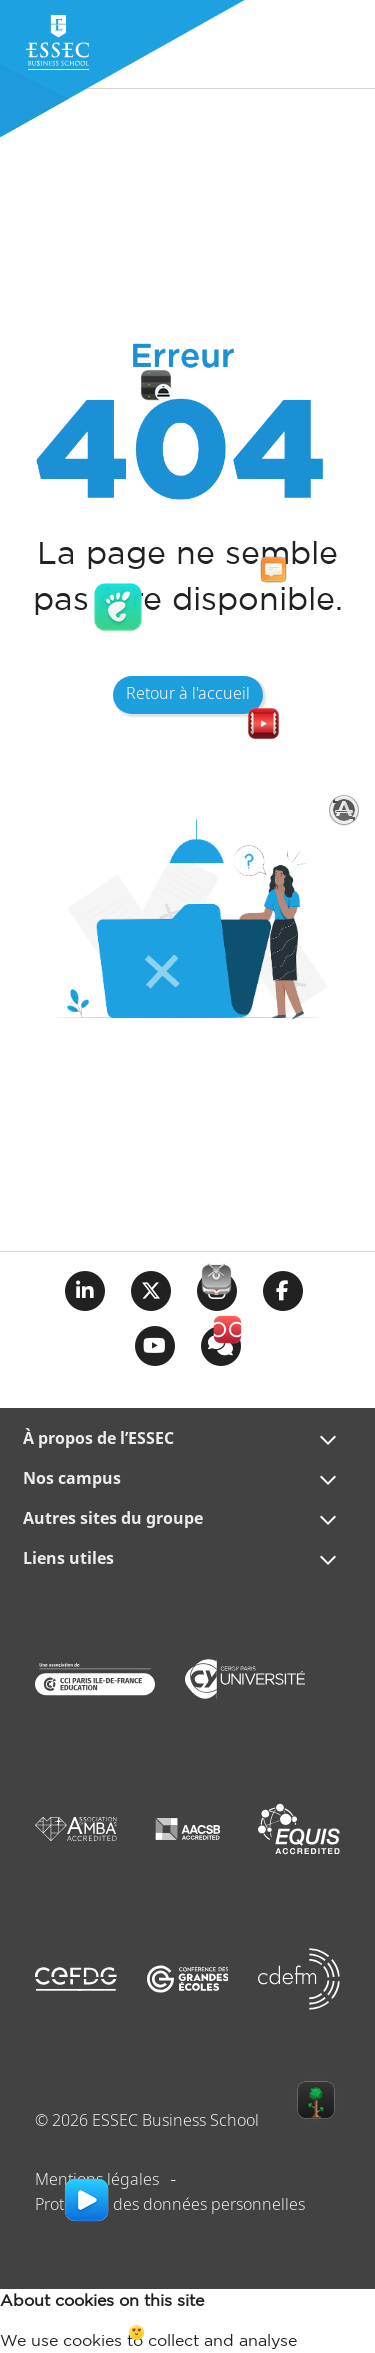 The height and width of the screenshot is (2353, 375). Describe the element at coordinates (86, 2200) in the screenshot. I see `open yesplaymusic app` at that location.